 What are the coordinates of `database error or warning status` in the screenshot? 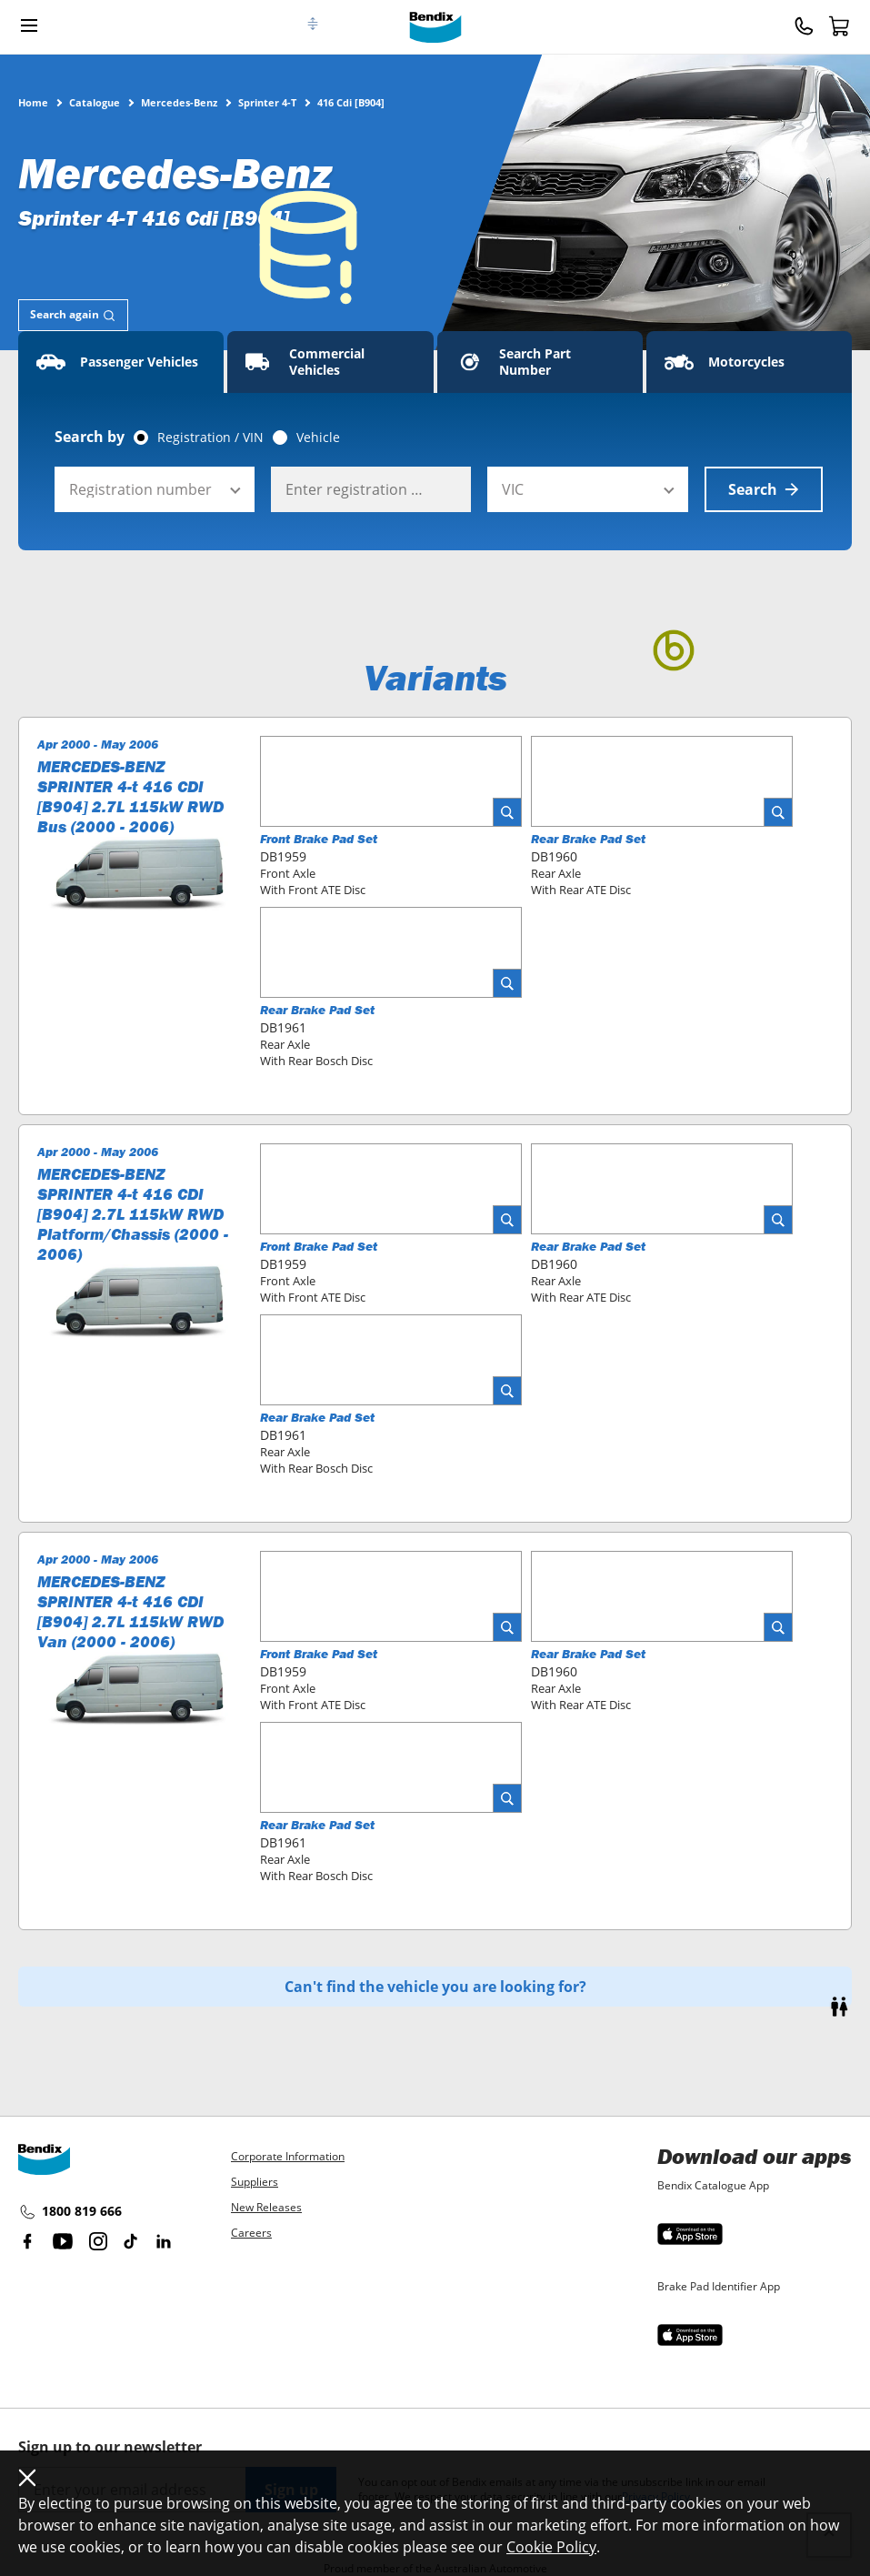 It's located at (308, 245).